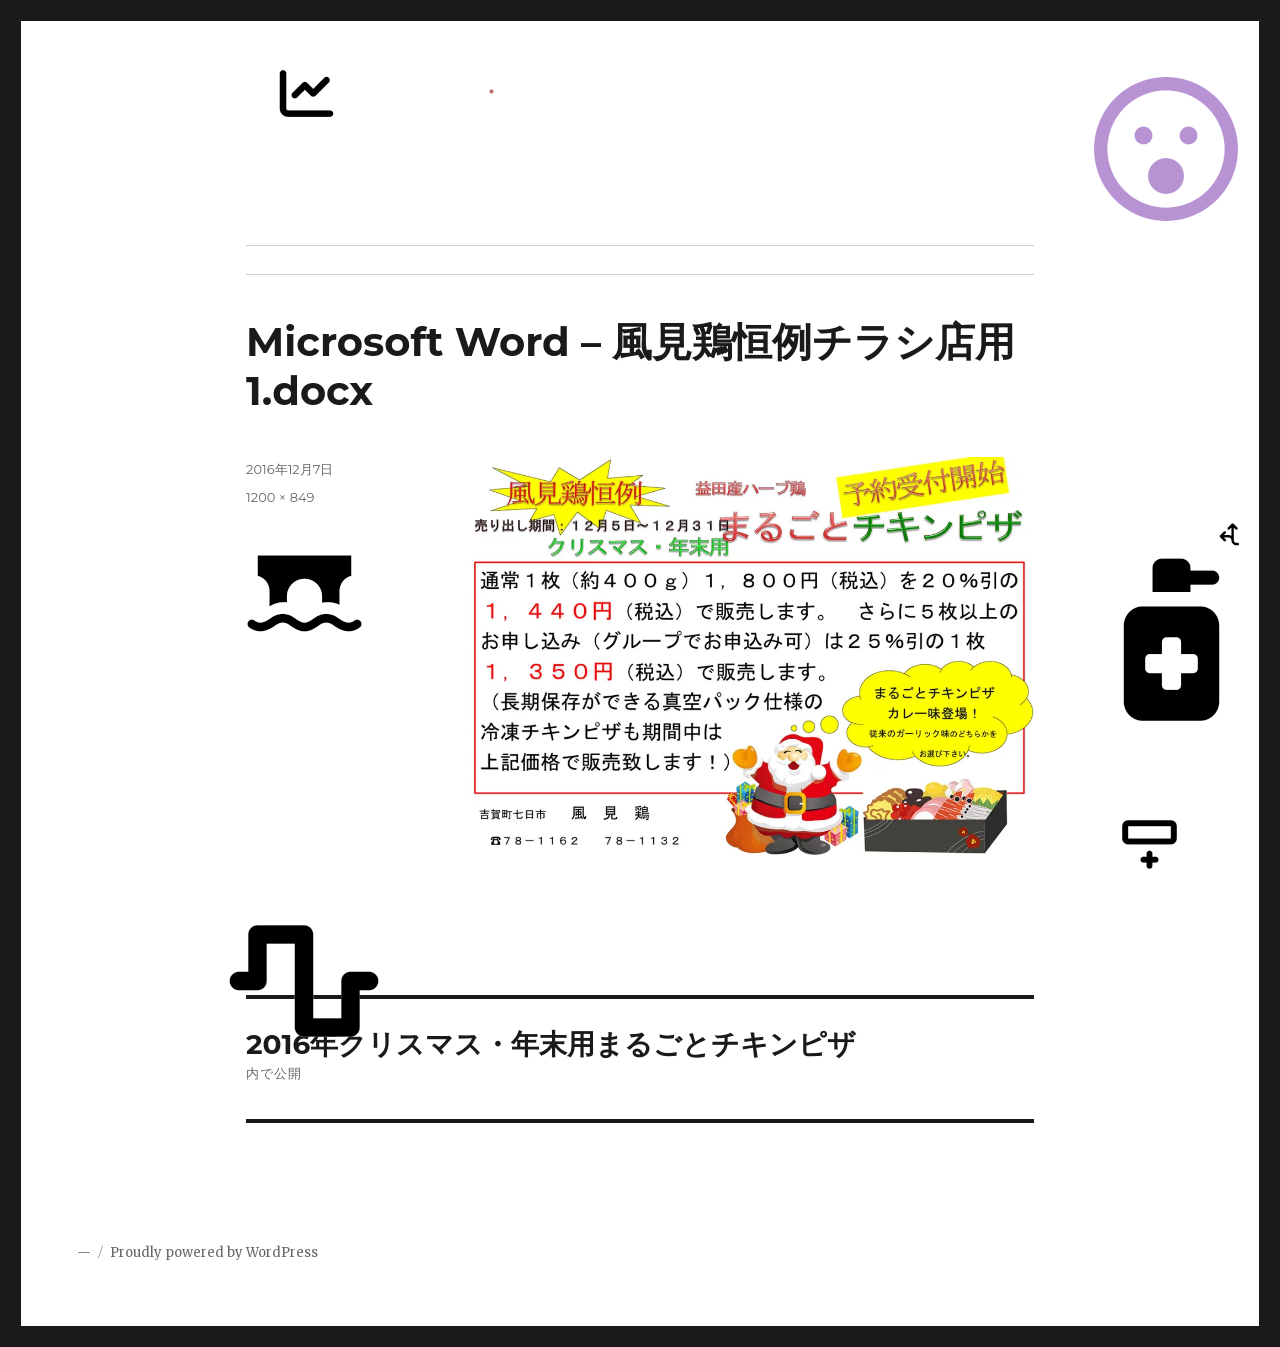 Image resolution: width=1280 pixels, height=1347 pixels. Describe the element at coordinates (304, 981) in the screenshot. I see `view square wave audio signal` at that location.